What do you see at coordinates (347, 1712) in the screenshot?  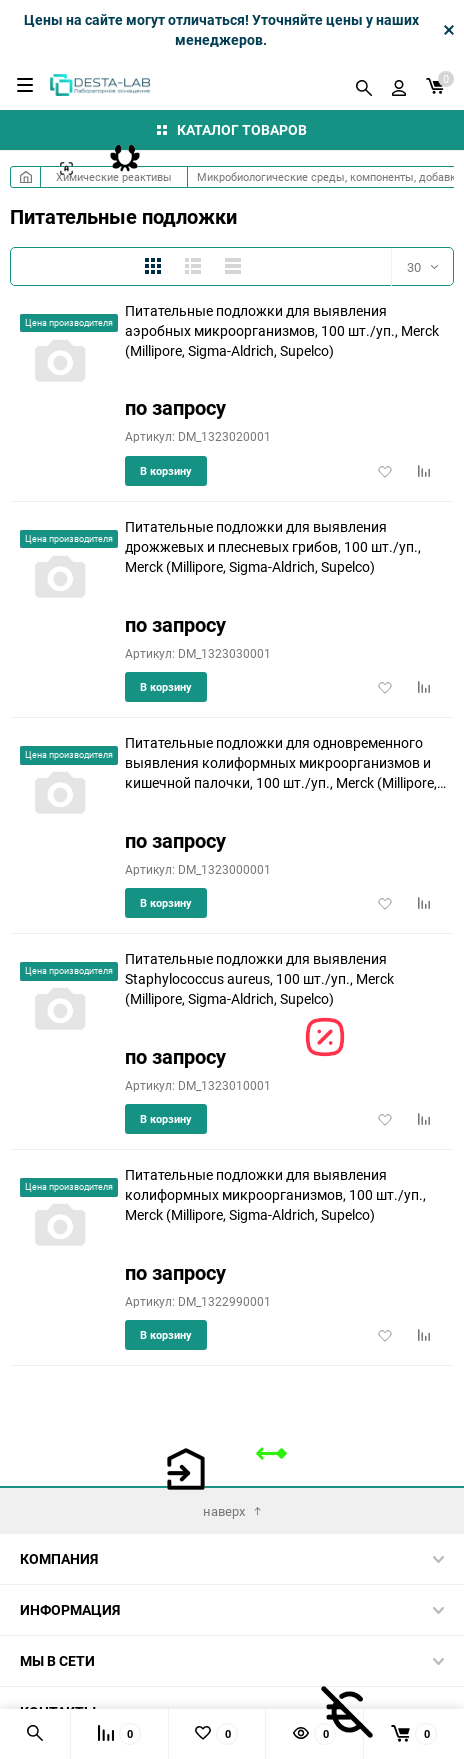 I see `indicates euro payment is unavailable` at bounding box center [347, 1712].